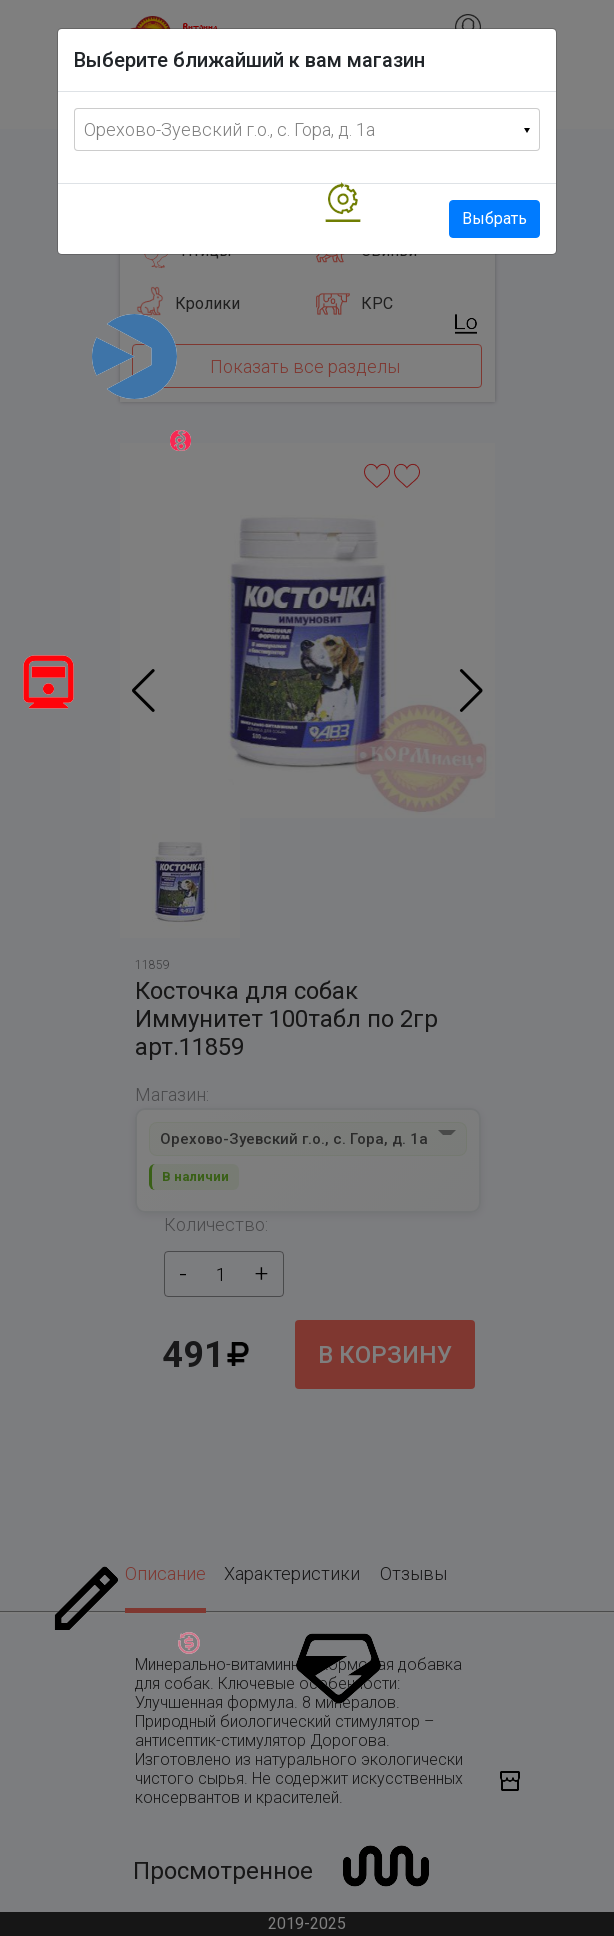 This screenshot has height=1936, width=614. What do you see at coordinates (180, 440) in the screenshot?
I see `open wireguard vpn settings` at bounding box center [180, 440].